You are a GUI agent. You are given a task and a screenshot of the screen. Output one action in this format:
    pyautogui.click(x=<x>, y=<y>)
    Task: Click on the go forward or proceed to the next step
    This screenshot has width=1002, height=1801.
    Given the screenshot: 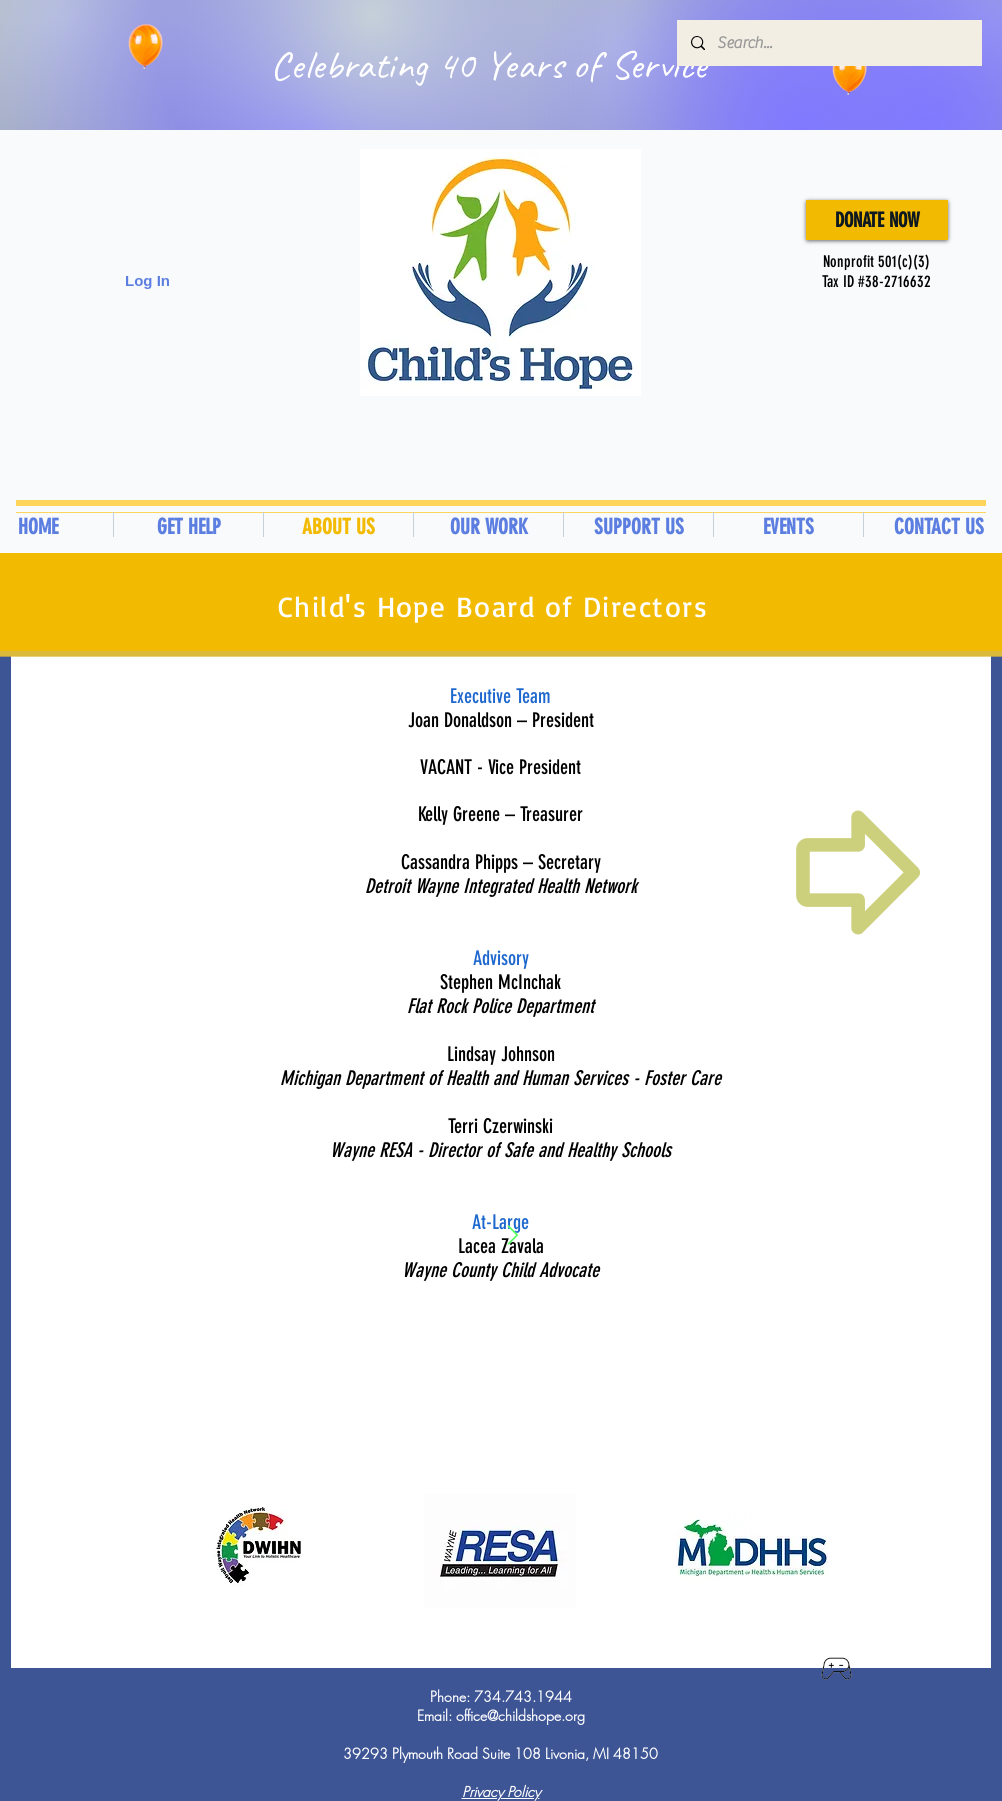 What is the action you would take?
    pyautogui.click(x=853, y=872)
    